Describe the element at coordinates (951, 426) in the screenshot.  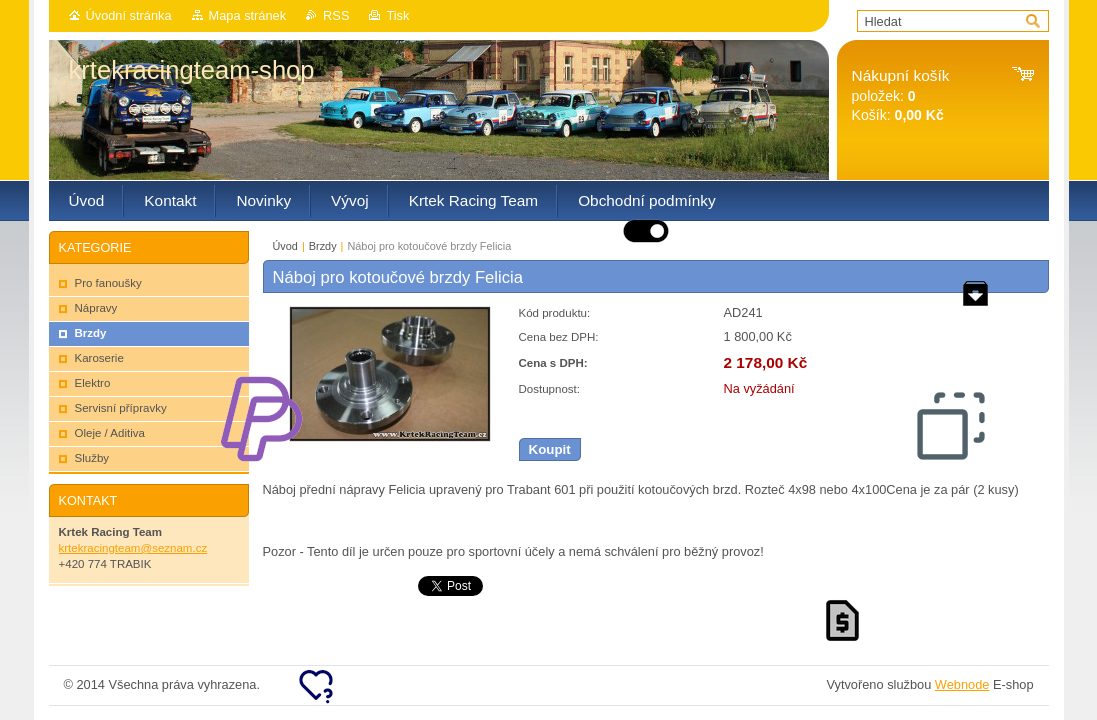
I see `send selected element to background layer` at that location.